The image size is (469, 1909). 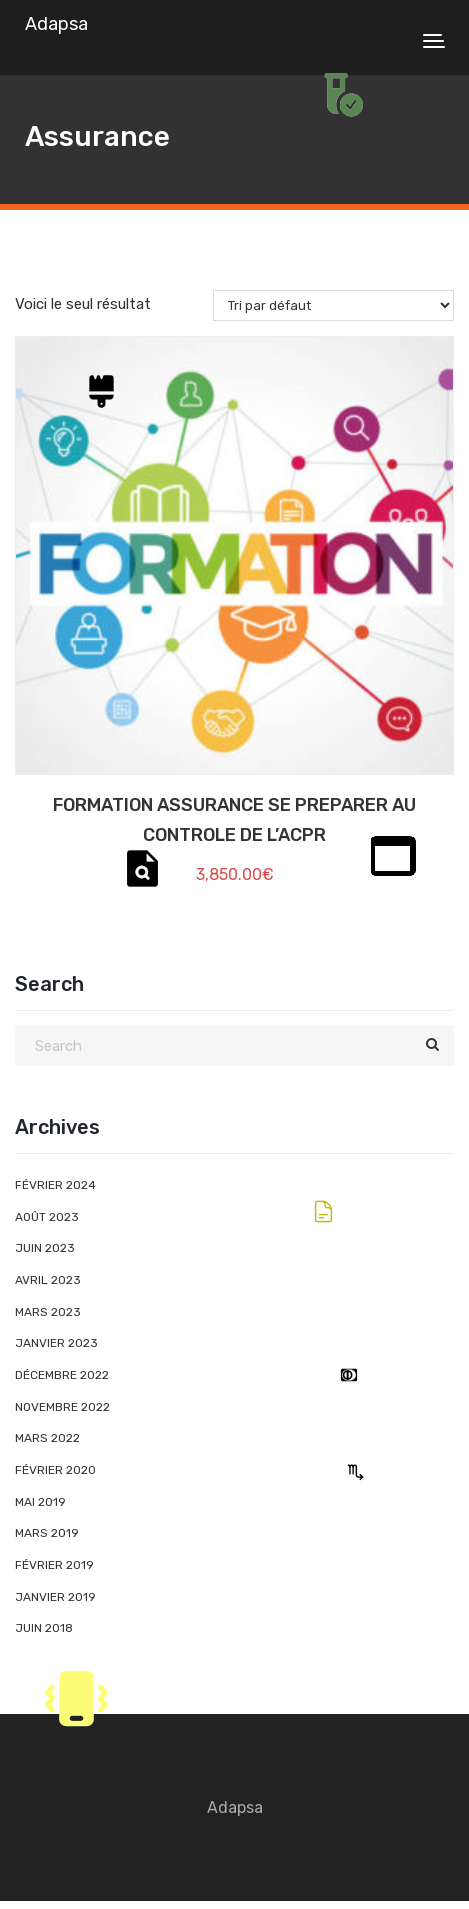 I want to click on access painting or drawing tools, so click(x=101, y=391).